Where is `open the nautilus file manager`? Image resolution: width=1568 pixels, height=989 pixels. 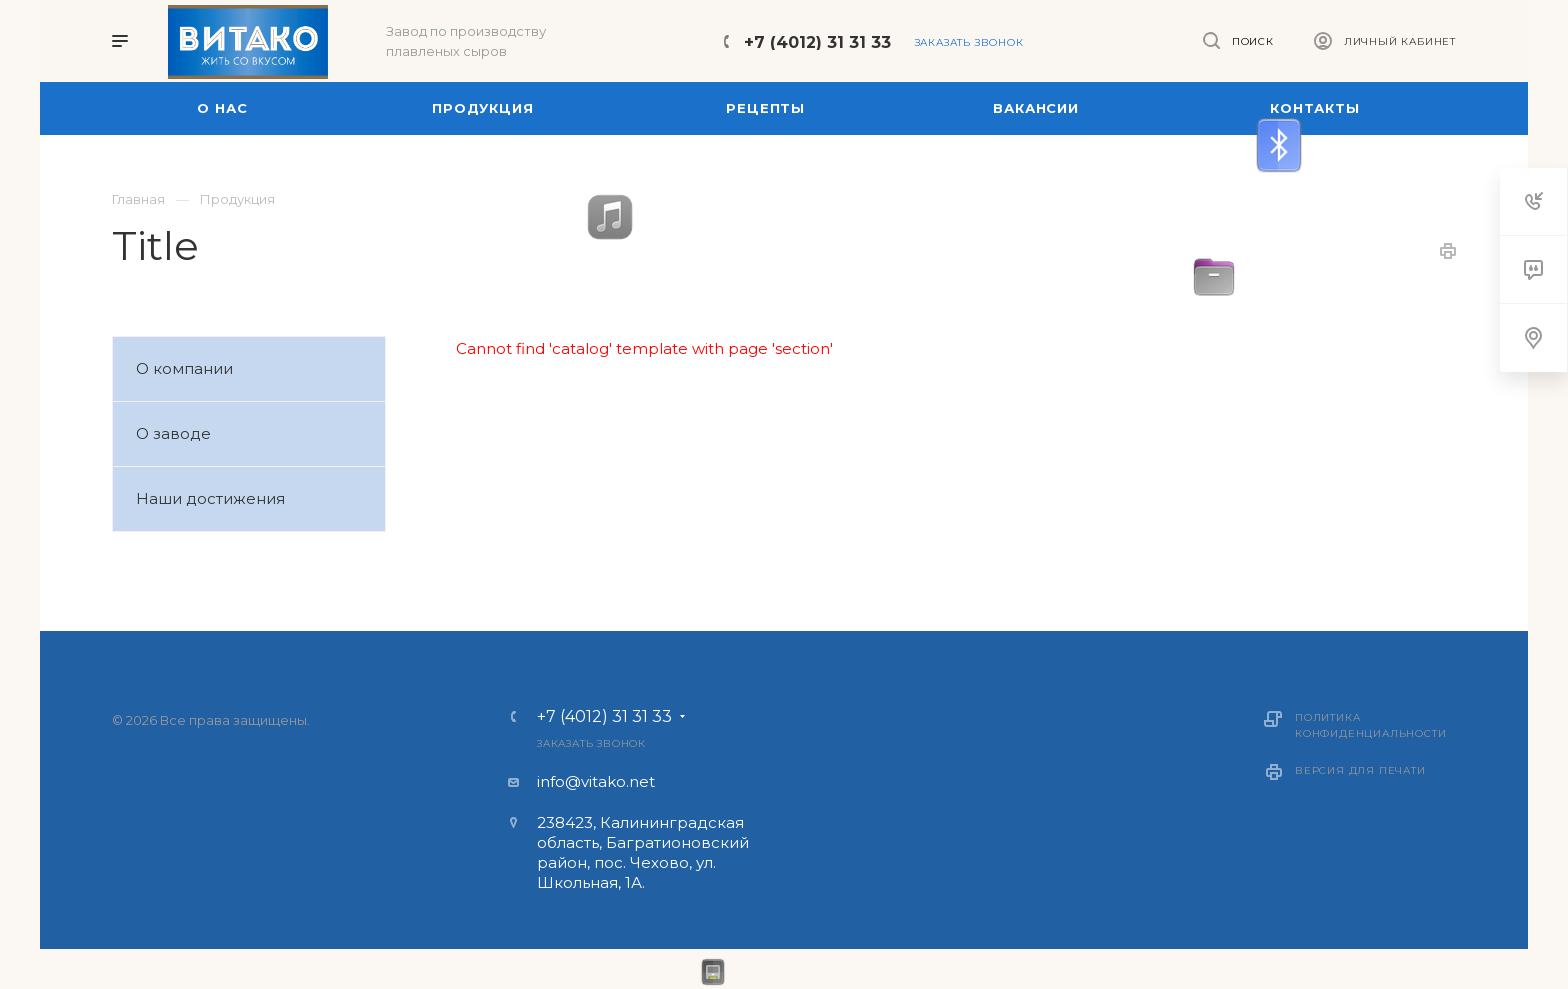 open the nautilus file manager is located at coordinates (1214, 277).